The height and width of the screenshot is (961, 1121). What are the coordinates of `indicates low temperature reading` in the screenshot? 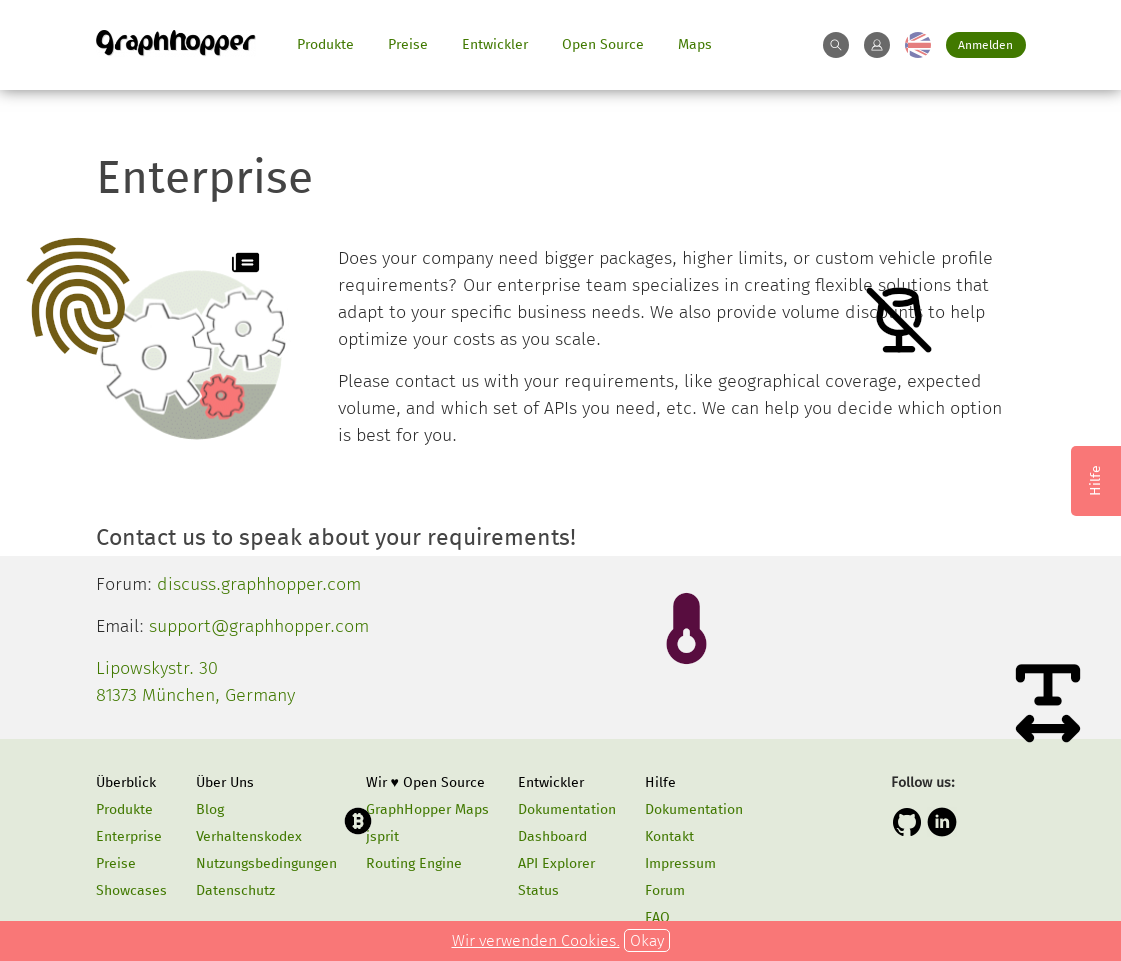 It's located at (686, 628).